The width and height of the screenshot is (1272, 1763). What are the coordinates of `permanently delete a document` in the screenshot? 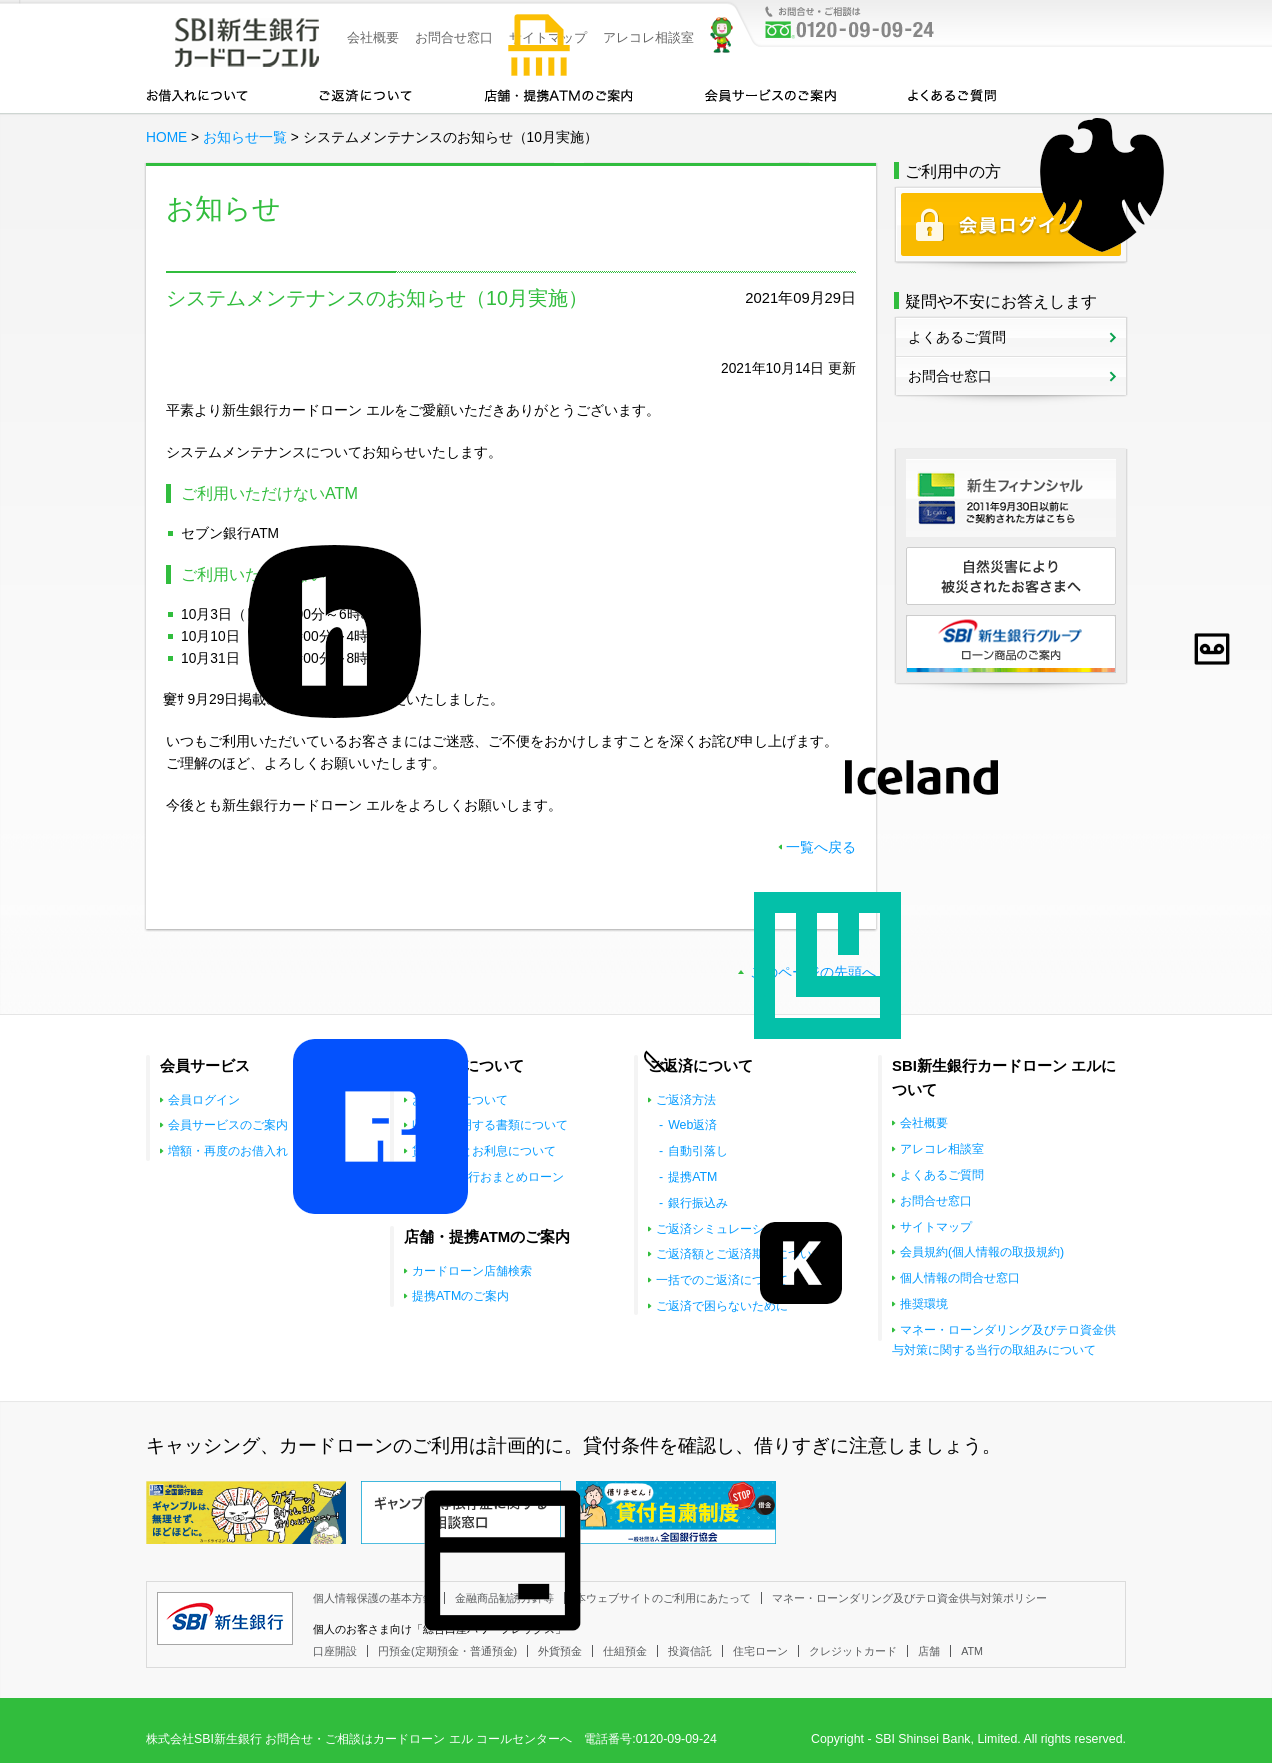 It's located at (539, 45).